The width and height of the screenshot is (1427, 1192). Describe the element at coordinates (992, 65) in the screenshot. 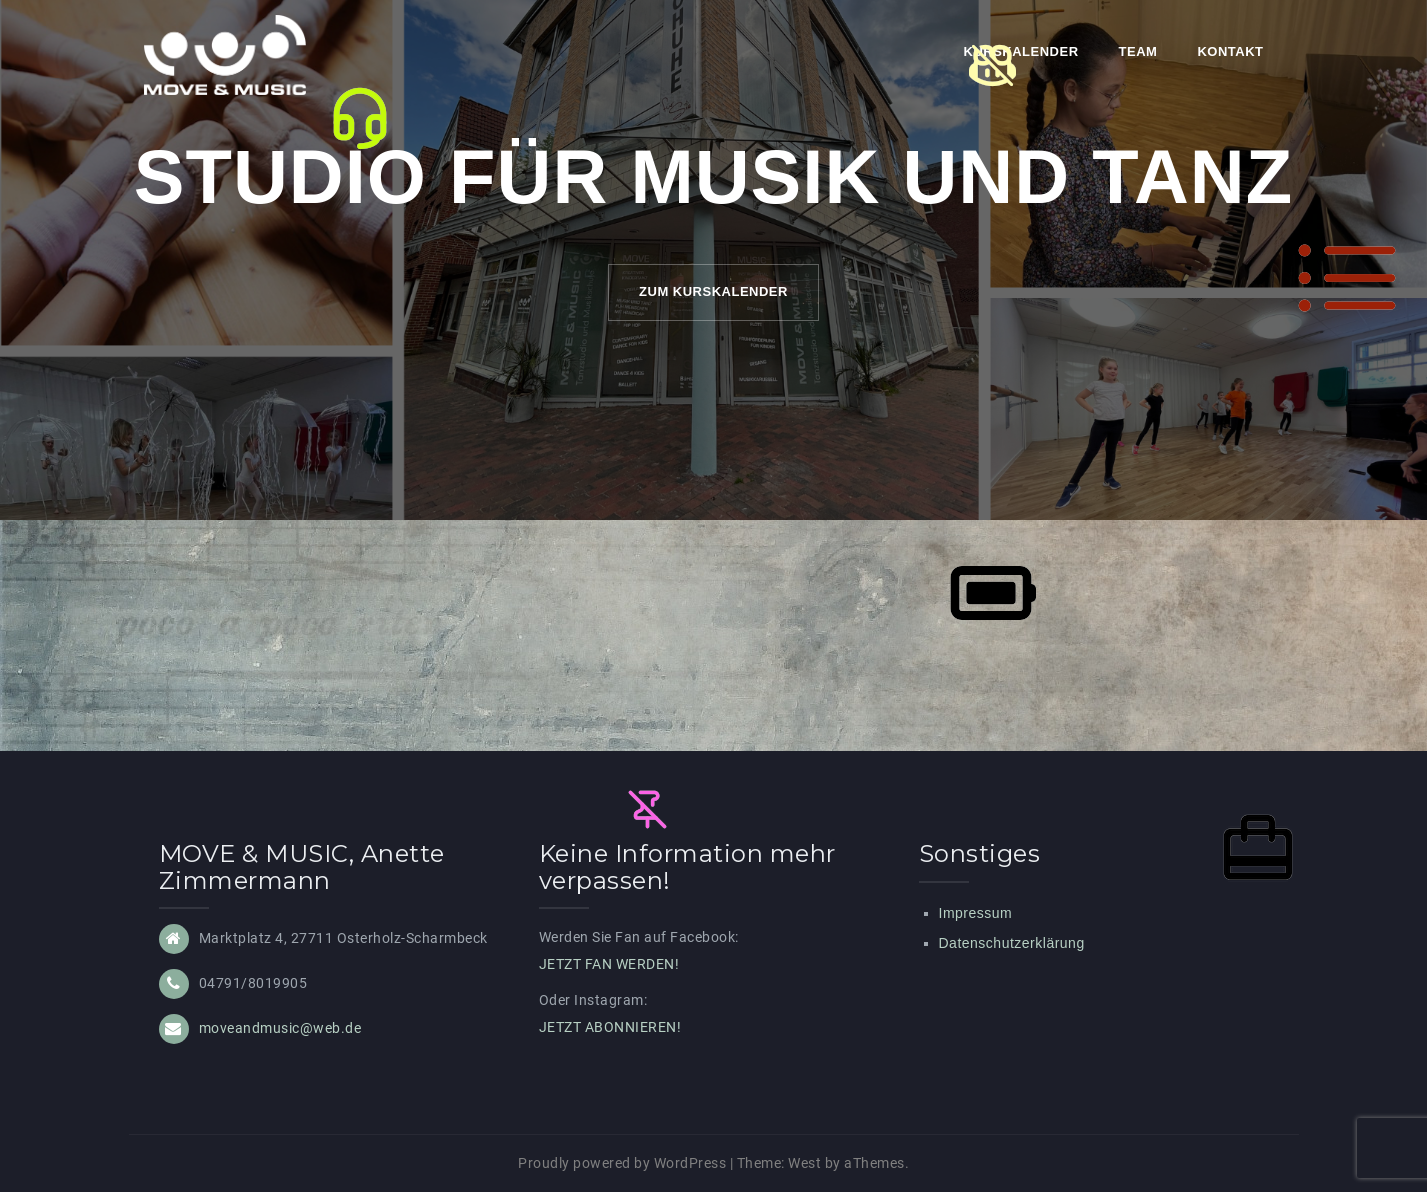

I see `indicates github copilot is unavailable or disabled` at that location.